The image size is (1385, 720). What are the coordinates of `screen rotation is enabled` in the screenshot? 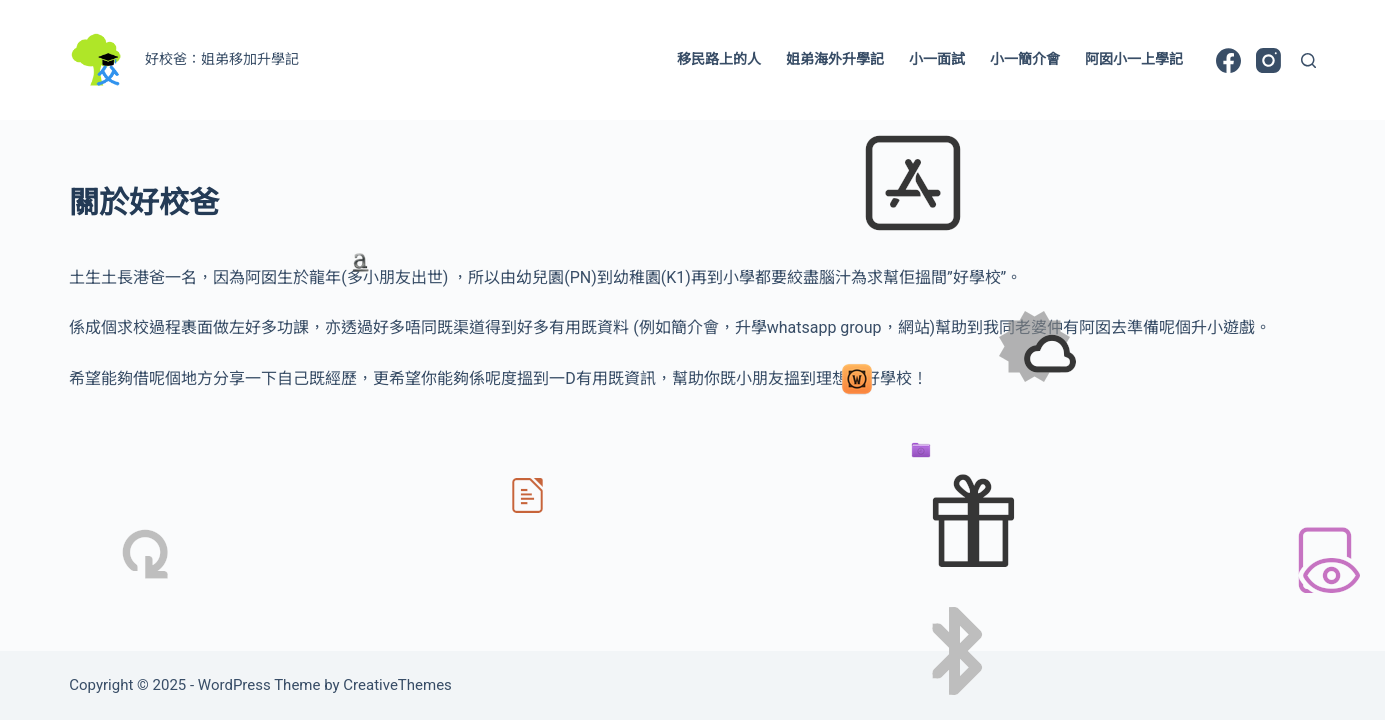 It's located at (145, 556).